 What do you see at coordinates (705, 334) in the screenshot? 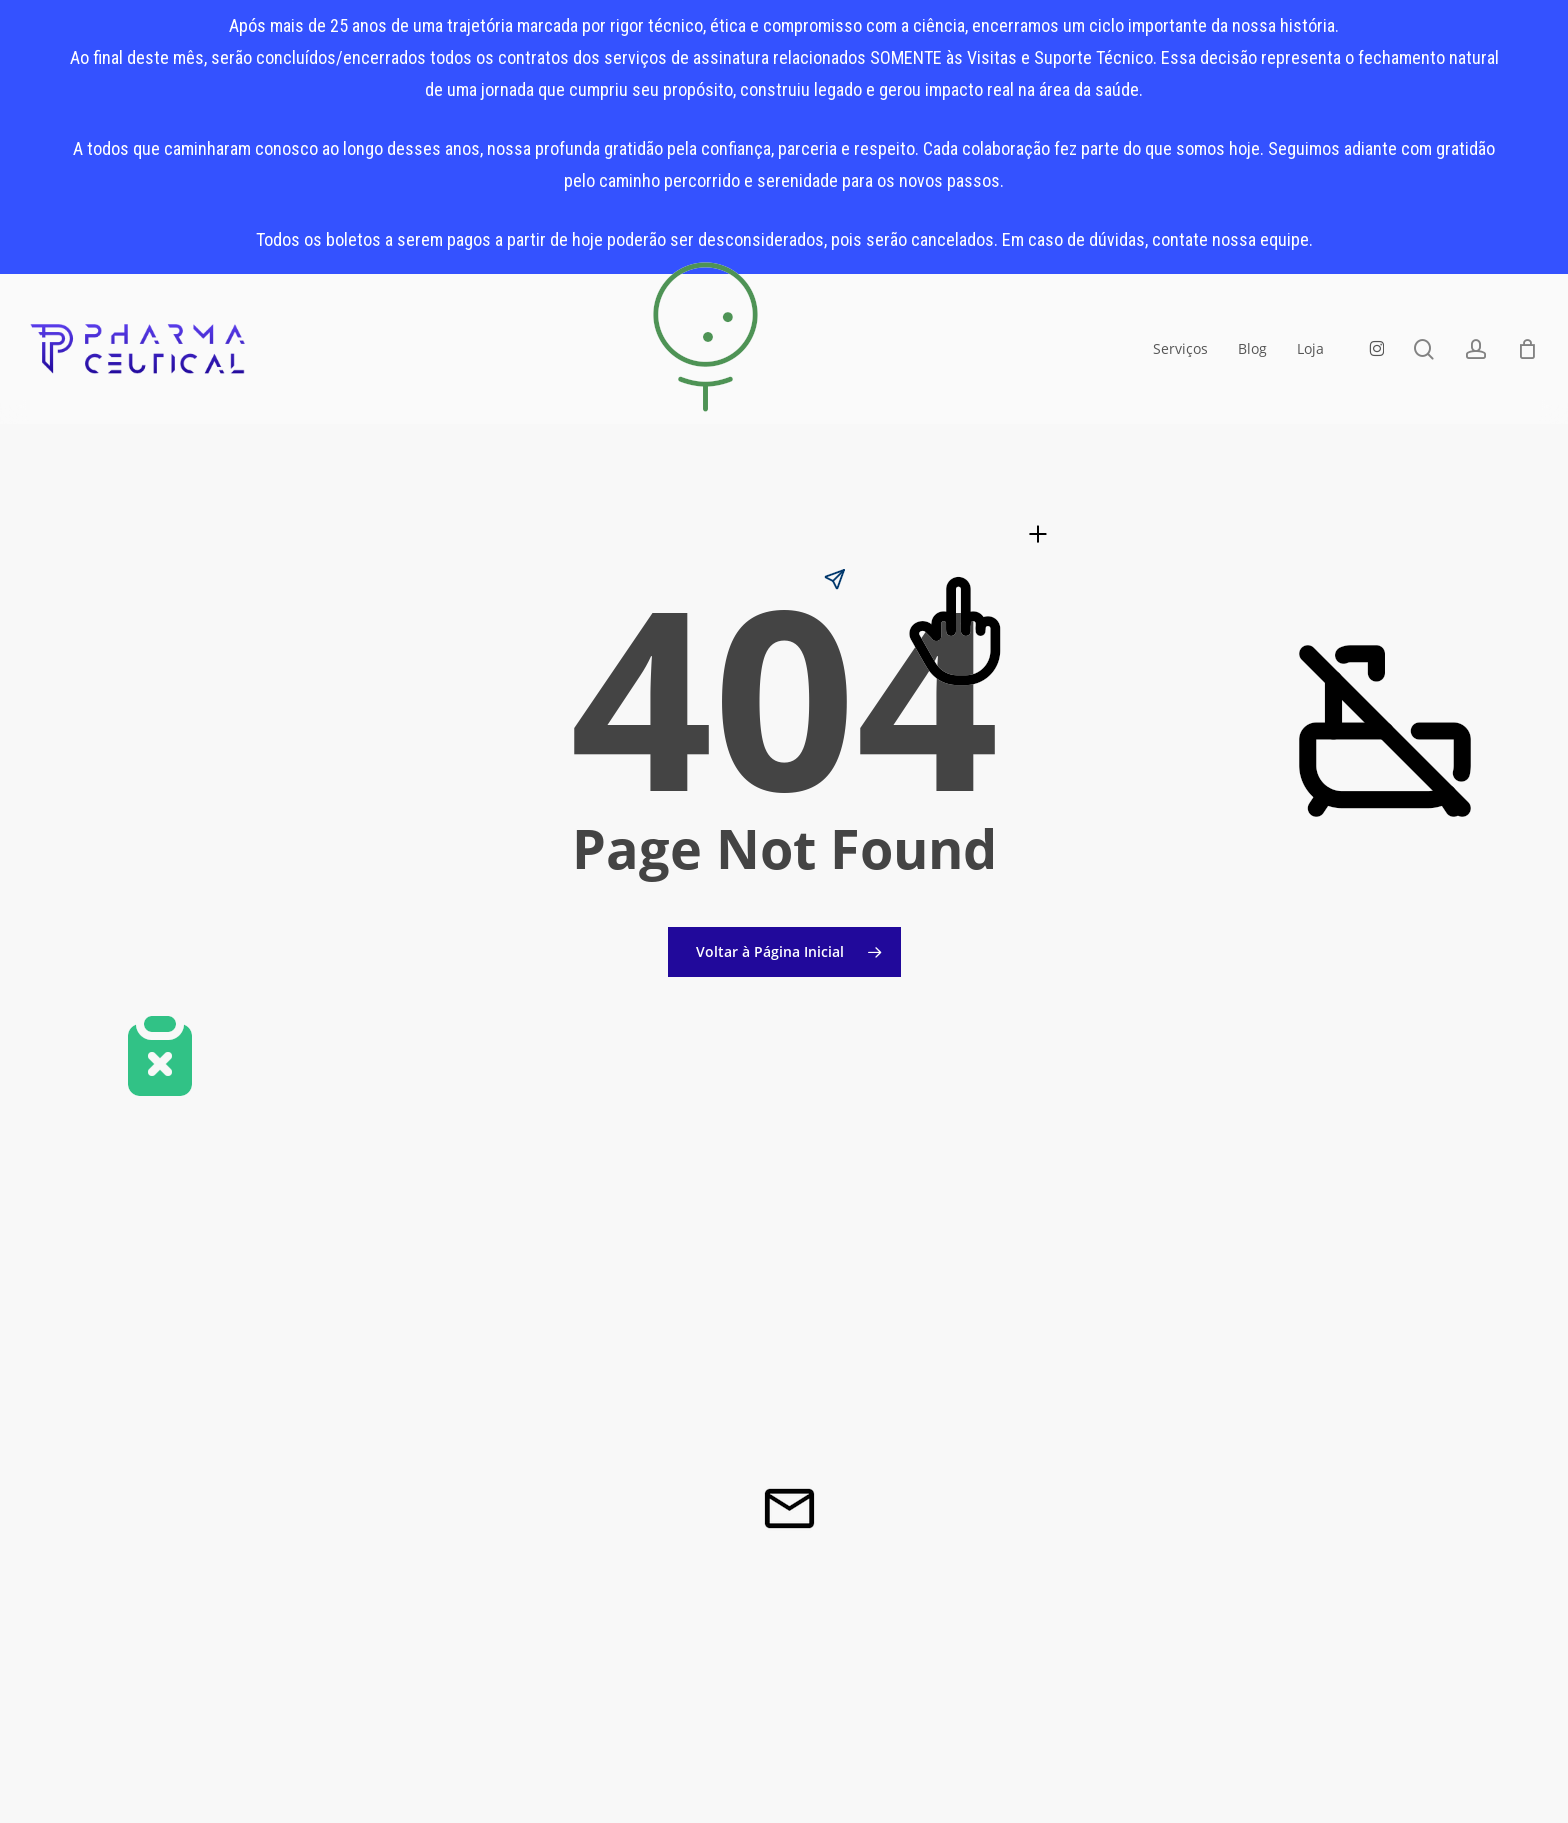
I see `access golf-related features or sports content` at bounding box center [705, 334].